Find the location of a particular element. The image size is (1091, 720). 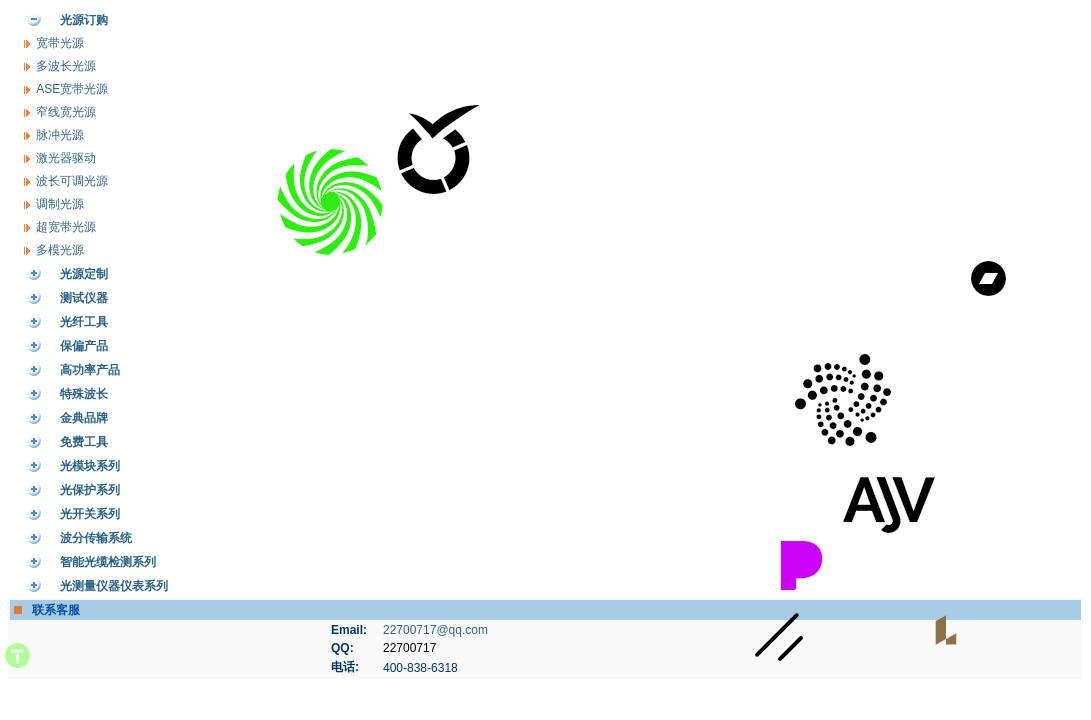

open Bandcamp app is located at coordinates (988, 278).